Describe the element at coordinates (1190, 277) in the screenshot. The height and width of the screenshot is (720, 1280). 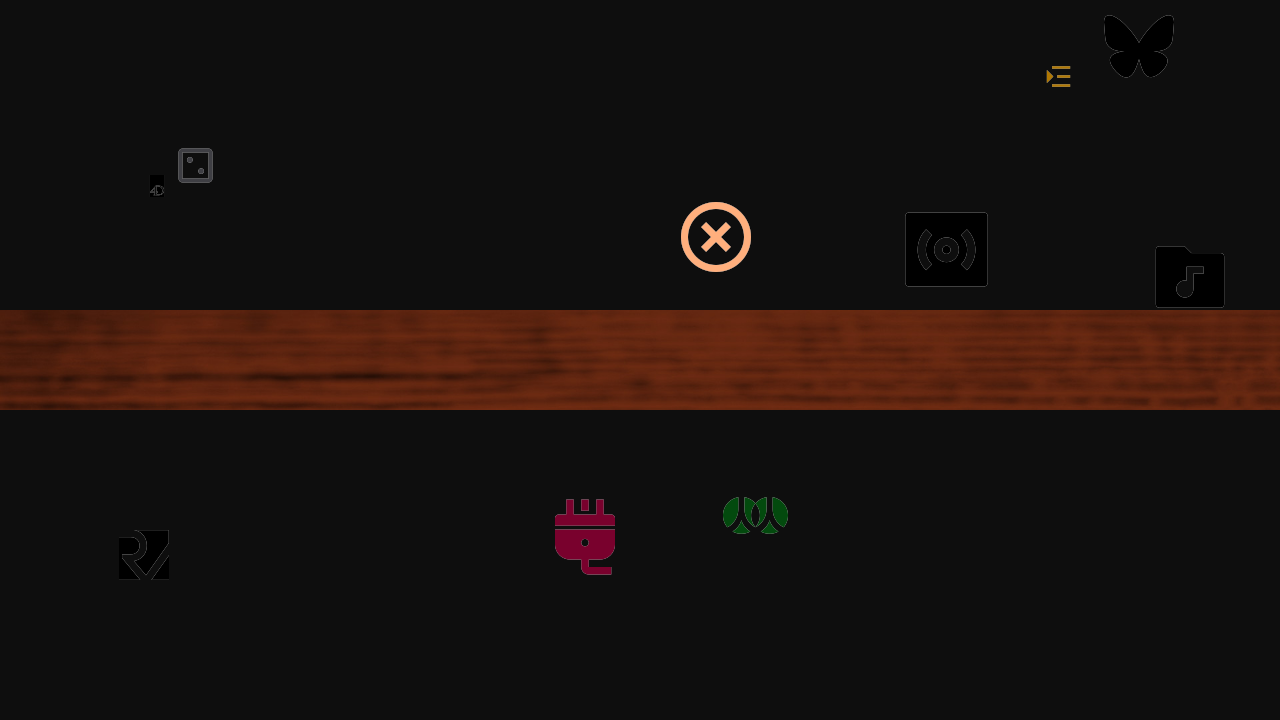
I see `open your music folder` at that location.